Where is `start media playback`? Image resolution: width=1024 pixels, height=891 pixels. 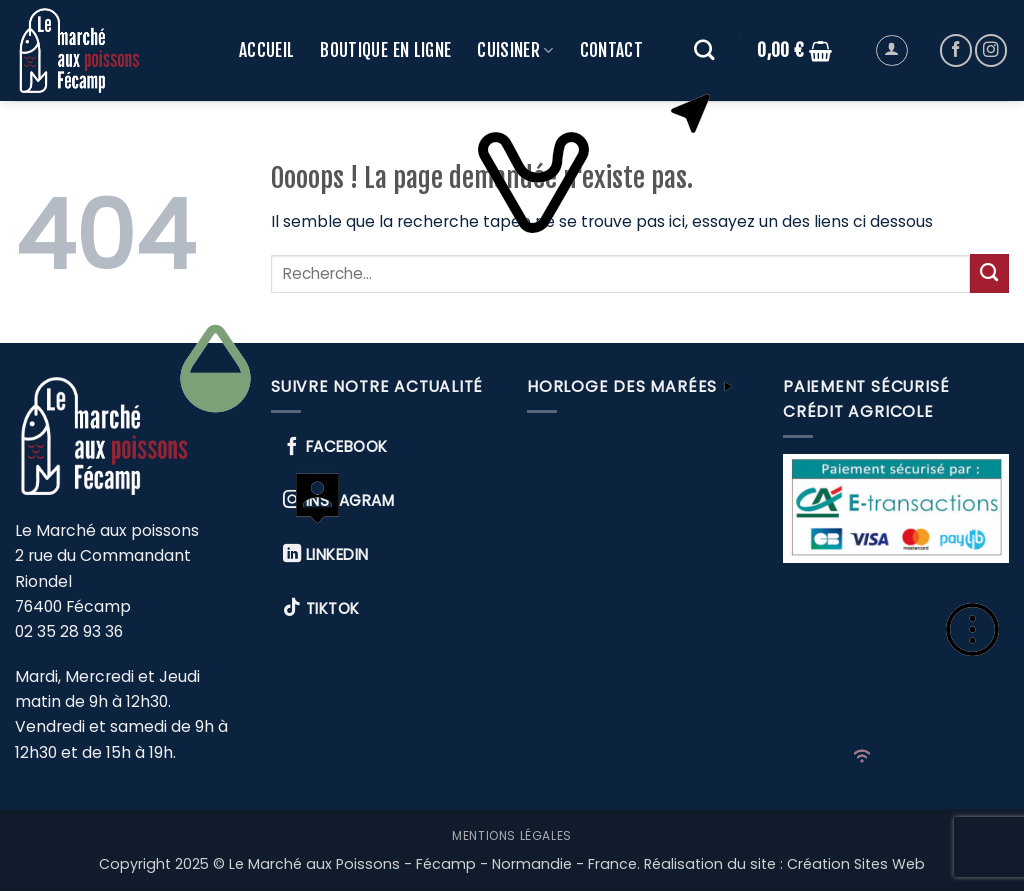
start media playback is located at coordinates (727, 386).